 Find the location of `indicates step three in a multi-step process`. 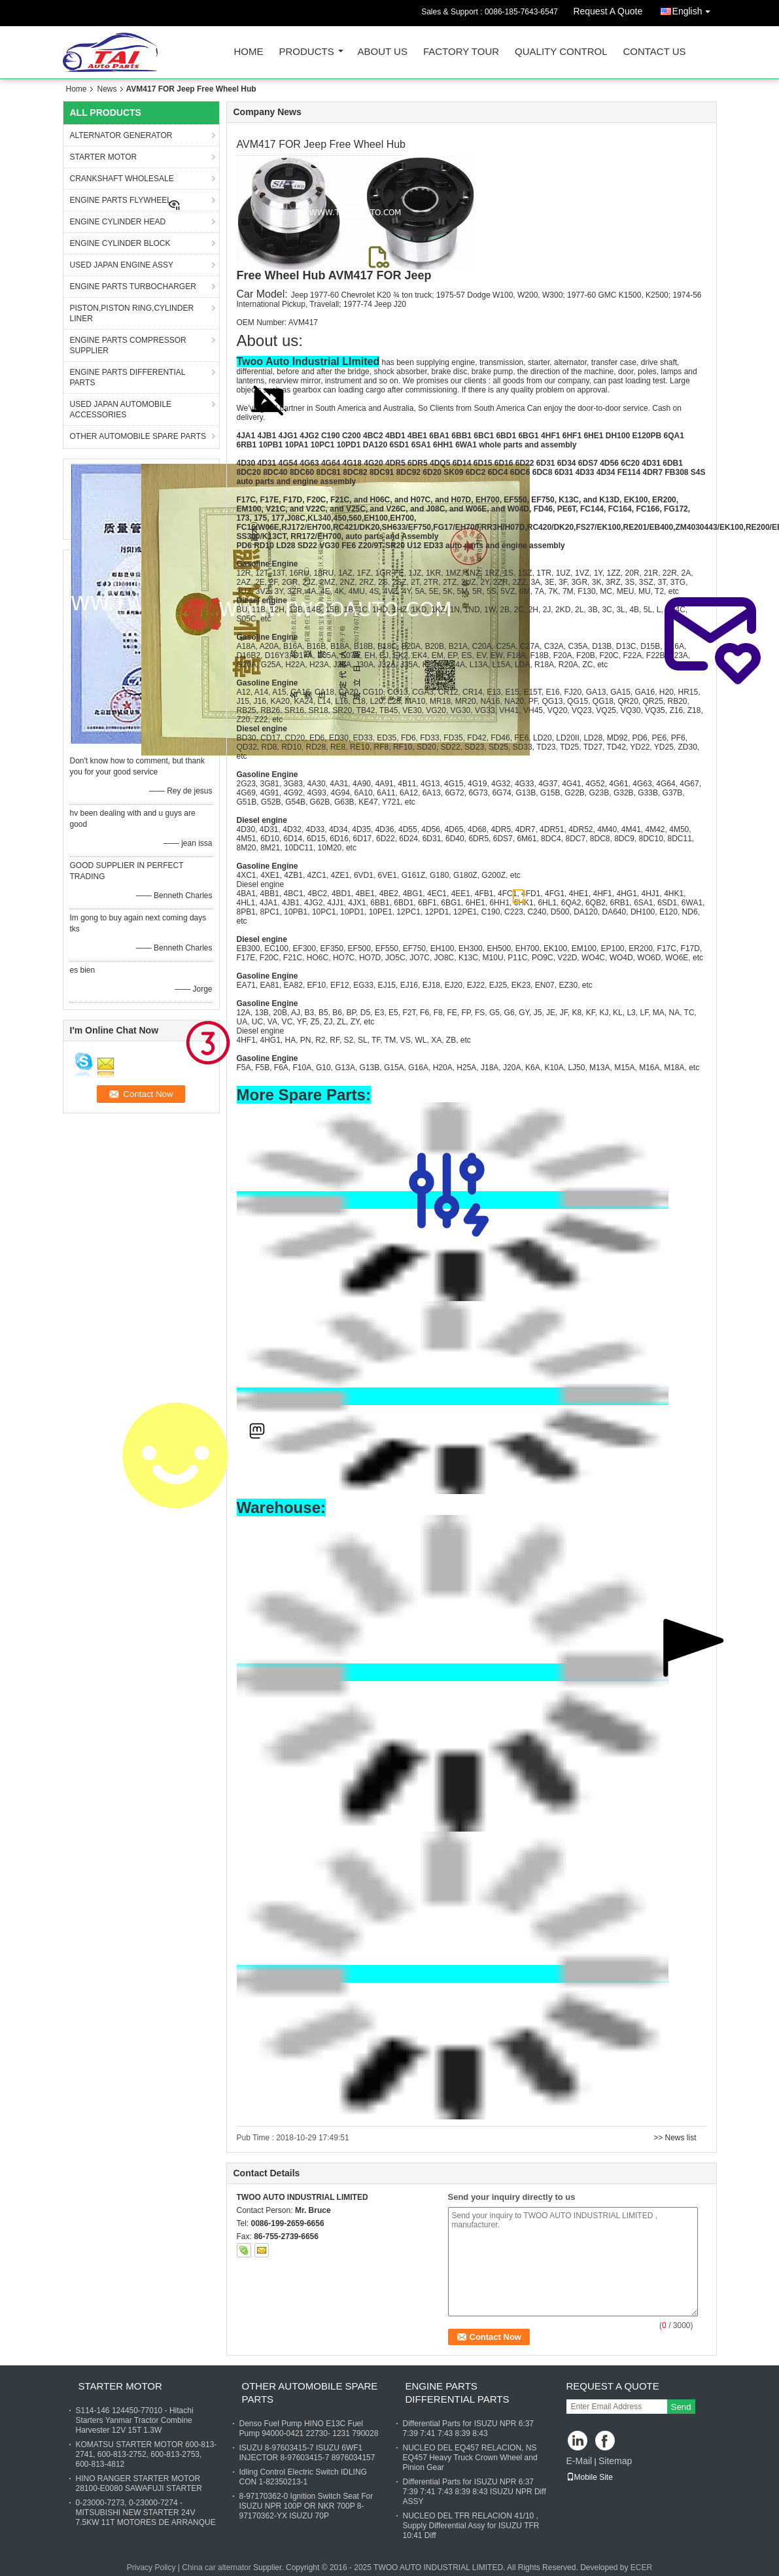

indicates step three in a multi-step process is located at coordinates (208, 1043).